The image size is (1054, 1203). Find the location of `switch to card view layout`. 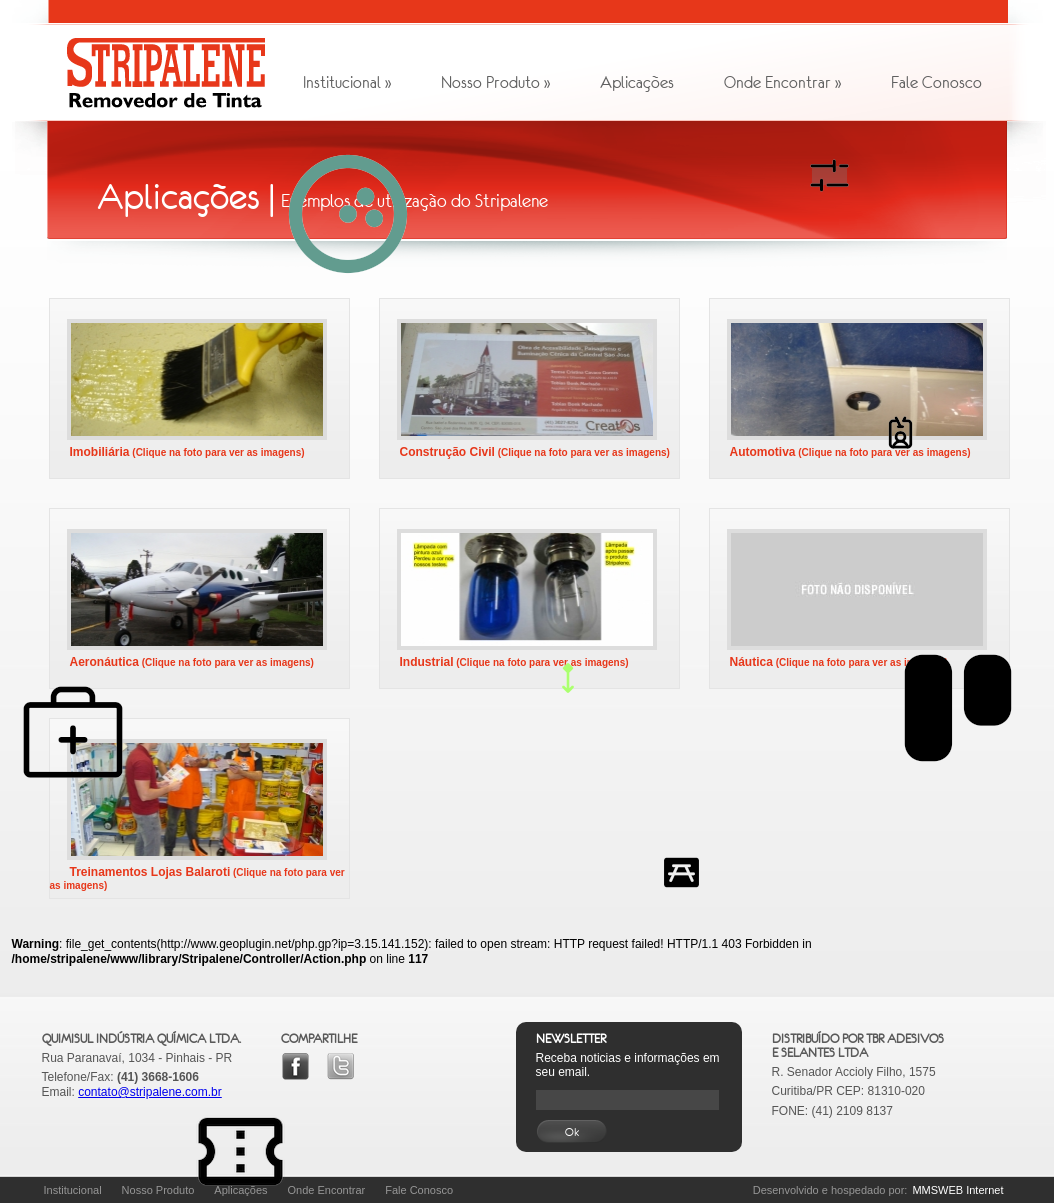

switch to card view layout is located at coordinates (958, 708).